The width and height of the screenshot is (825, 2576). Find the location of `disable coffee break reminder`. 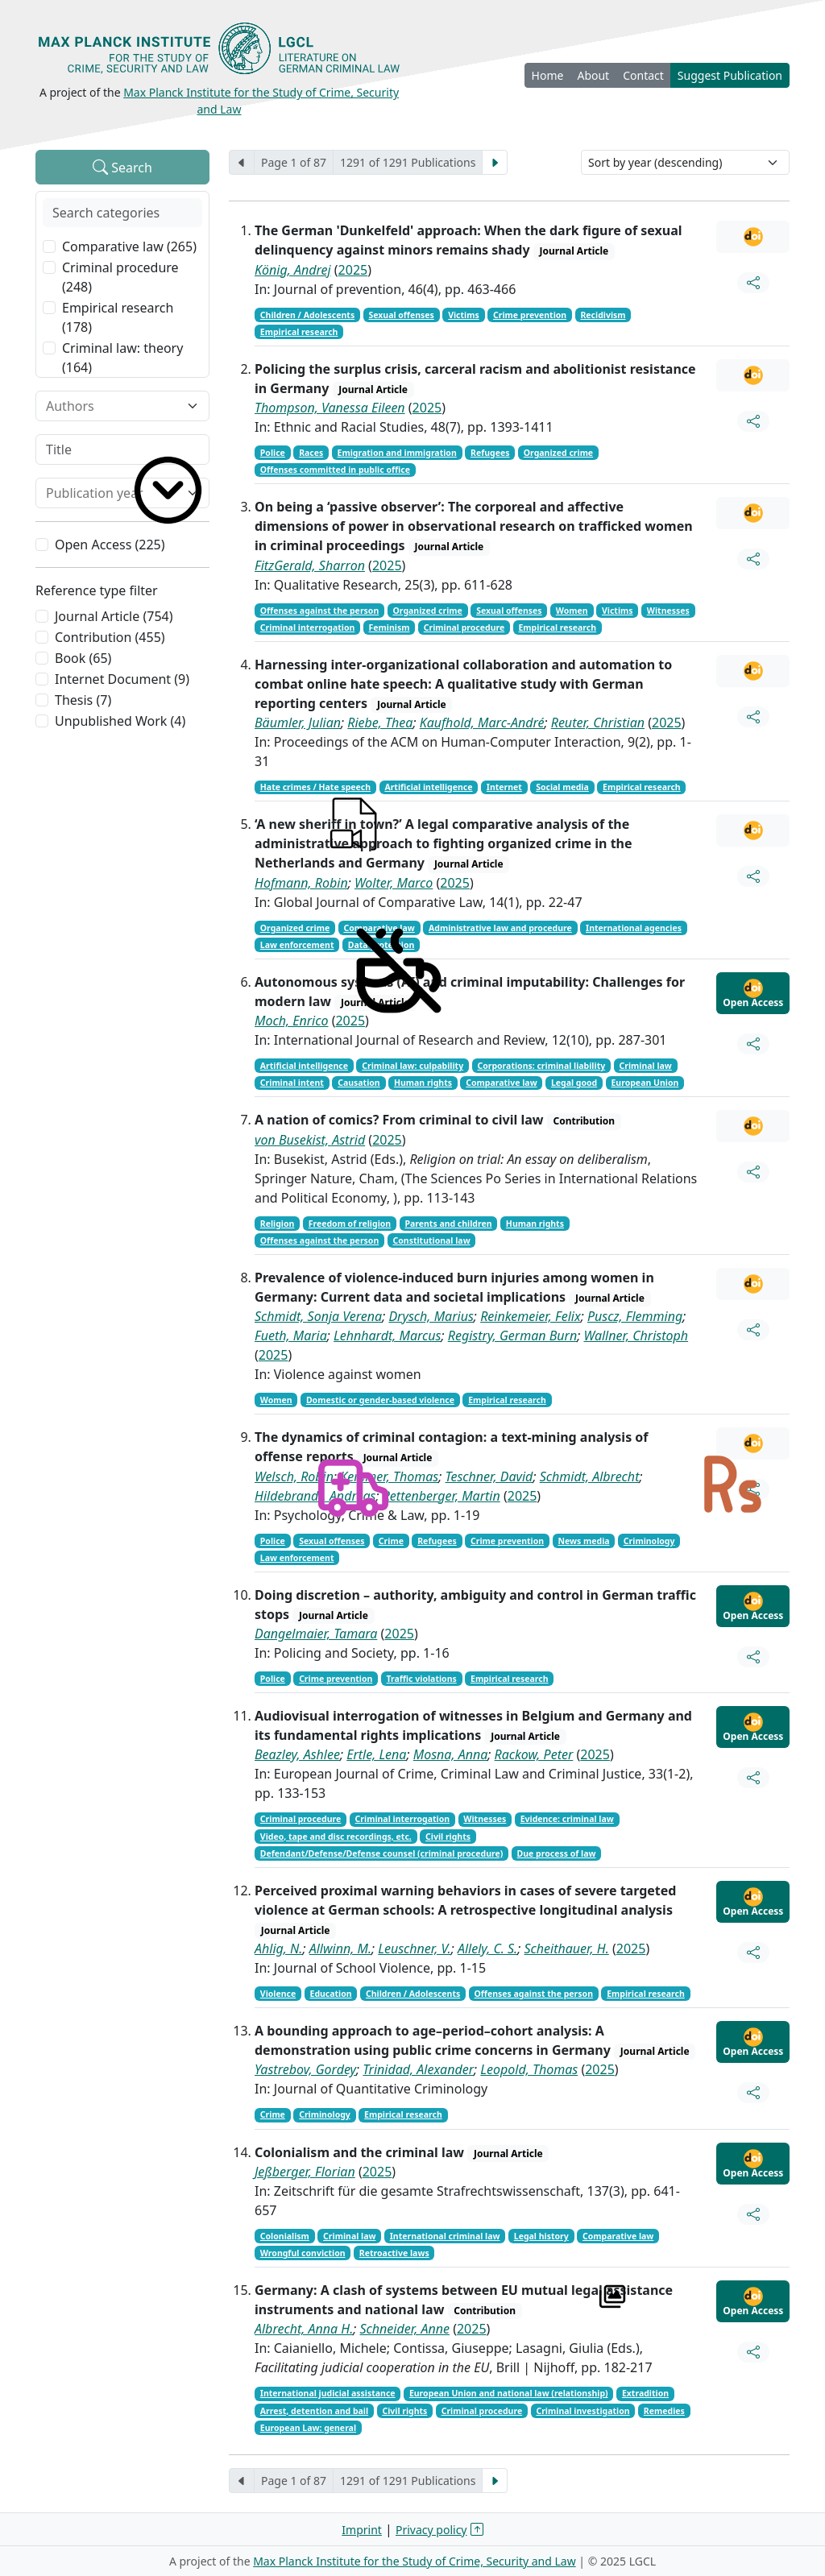

disable coffee break reminder is located at coordinates (399, 971).